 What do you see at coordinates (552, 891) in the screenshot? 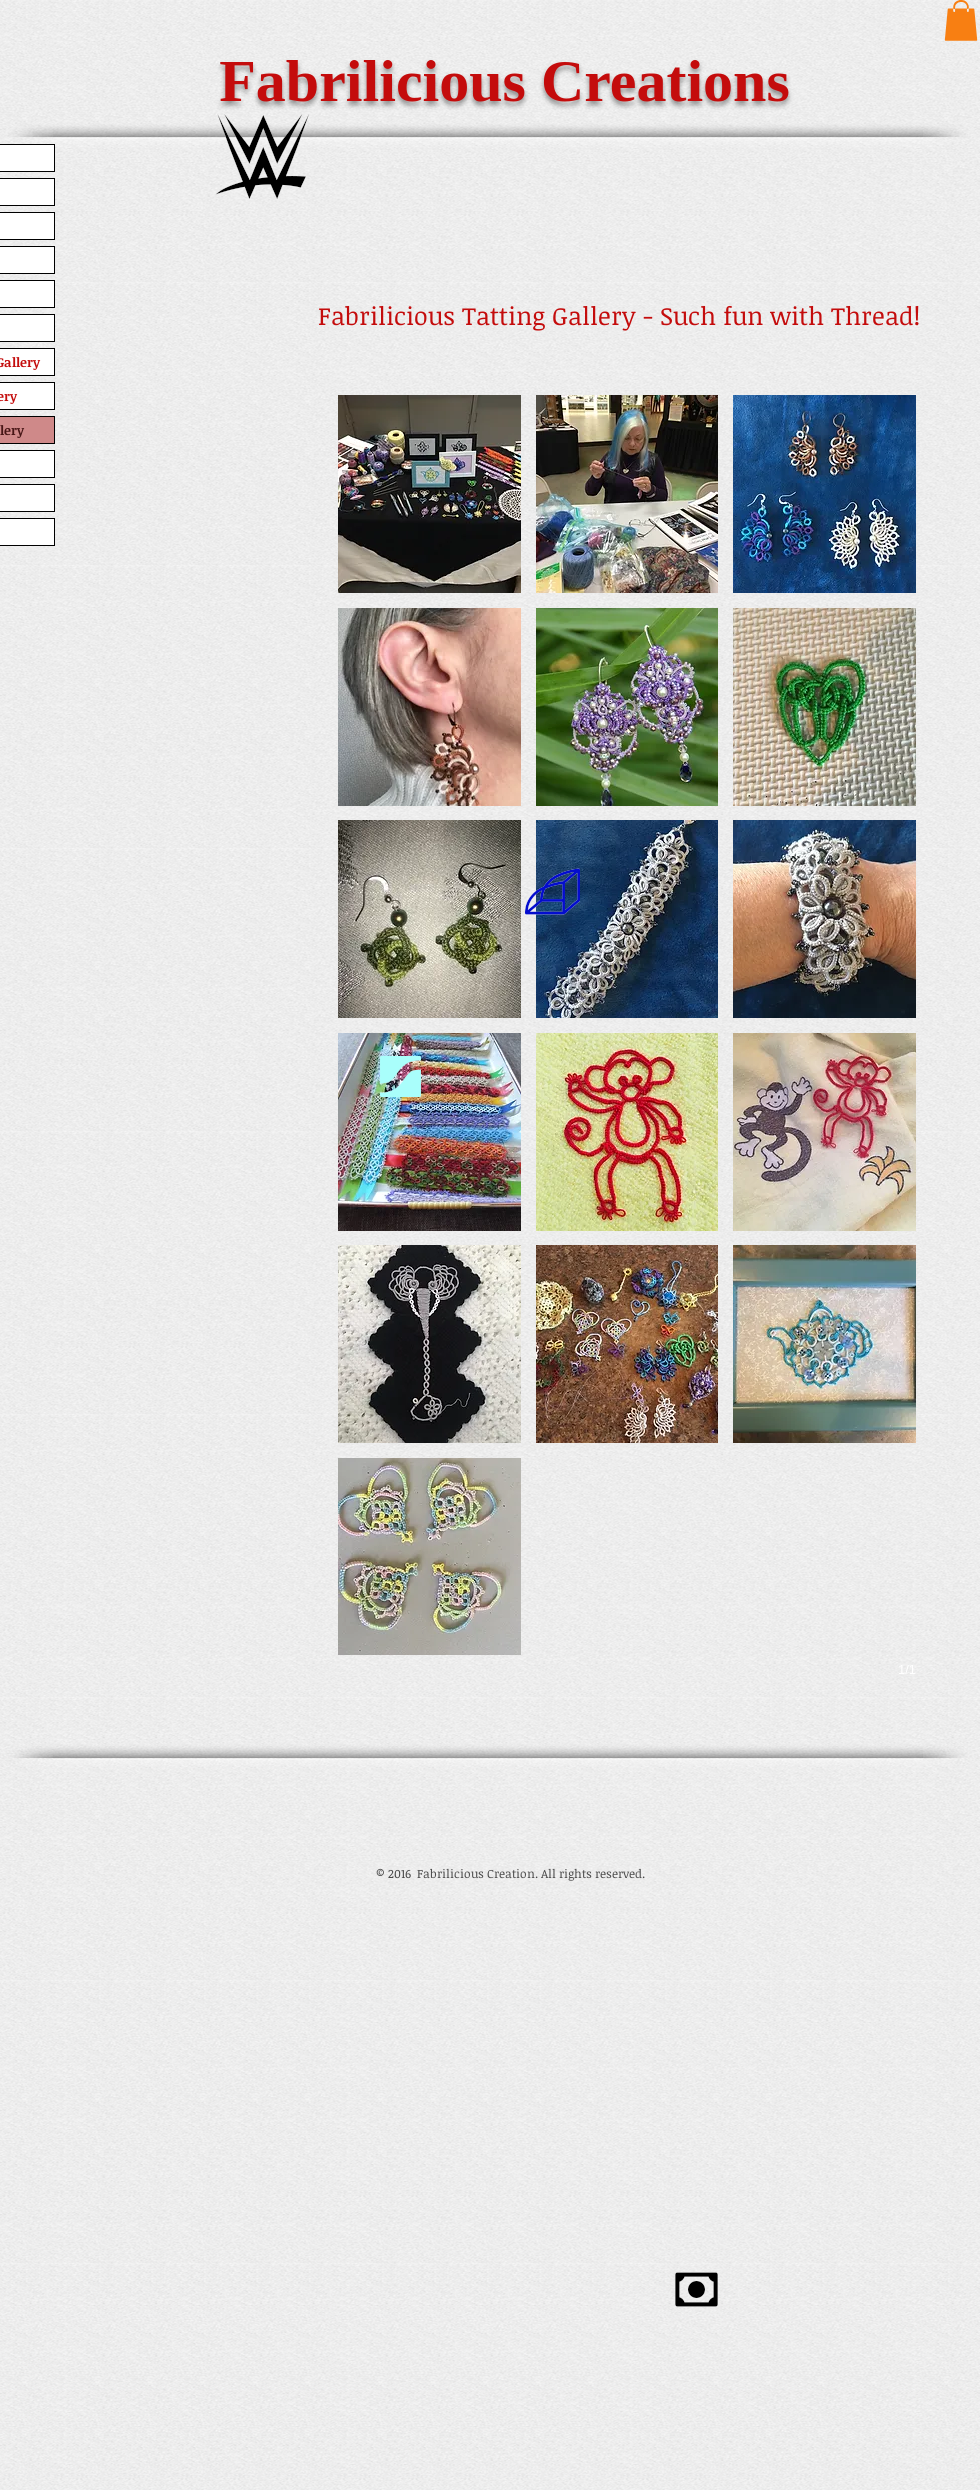
I see `rollbar error monitoring service logo` at bounding box center [552, 891].